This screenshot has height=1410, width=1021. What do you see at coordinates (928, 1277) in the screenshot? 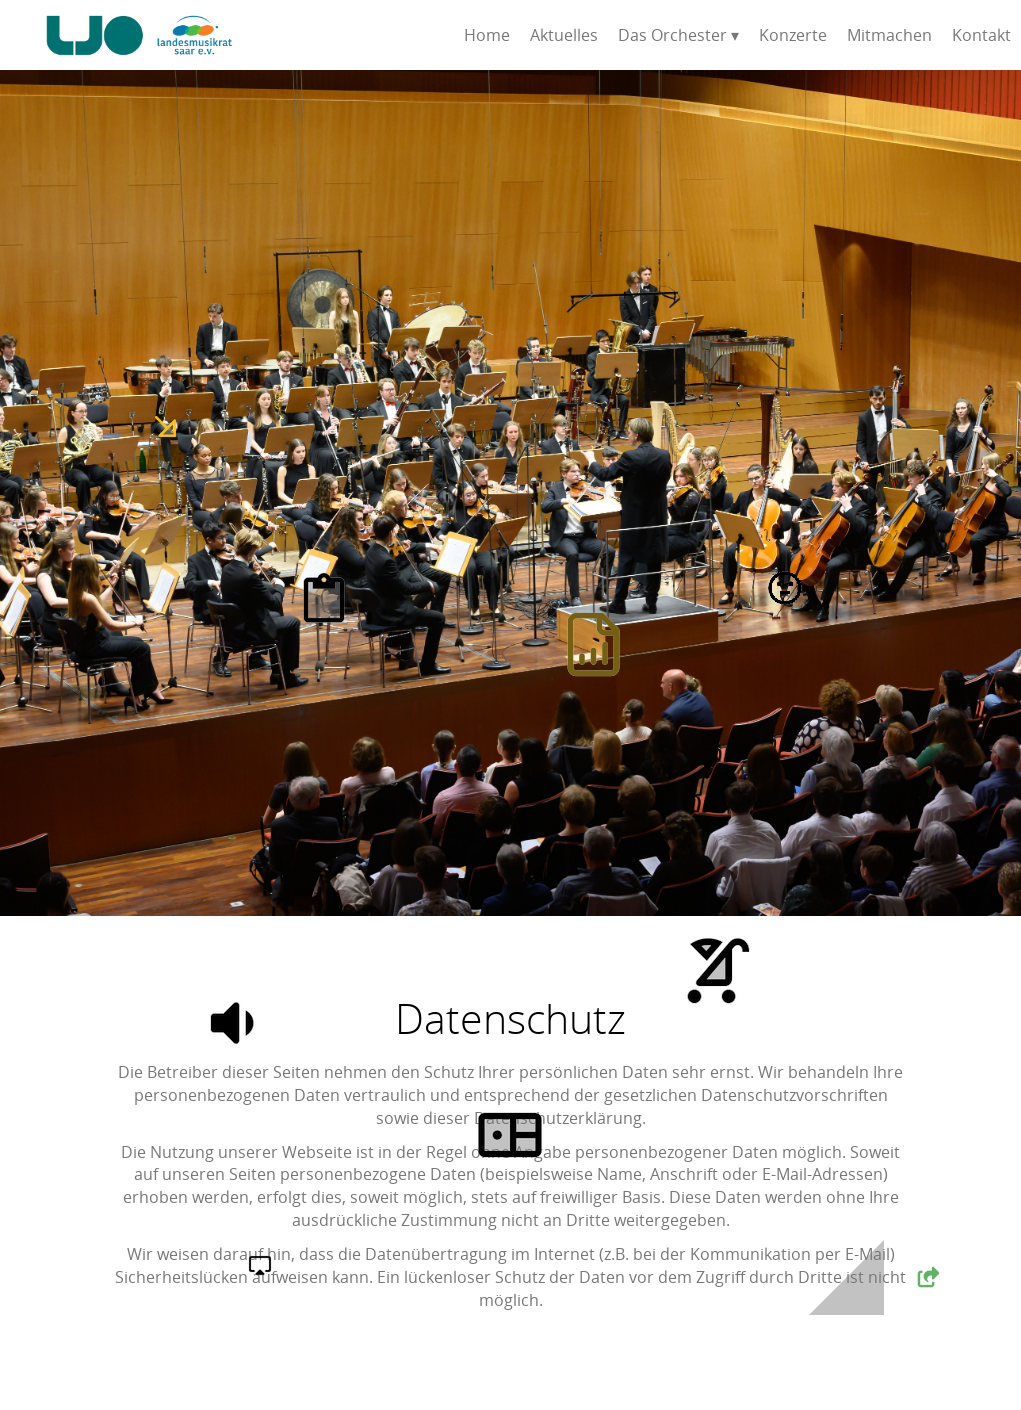
I see `share content to another app or platform` at bounding box center [928, 1277].